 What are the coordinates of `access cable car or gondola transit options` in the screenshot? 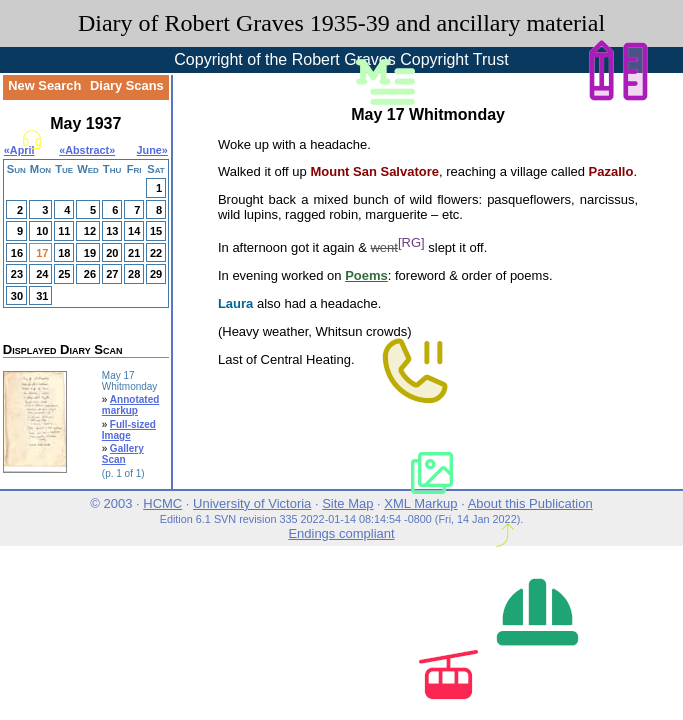 It's located at (448, 675).